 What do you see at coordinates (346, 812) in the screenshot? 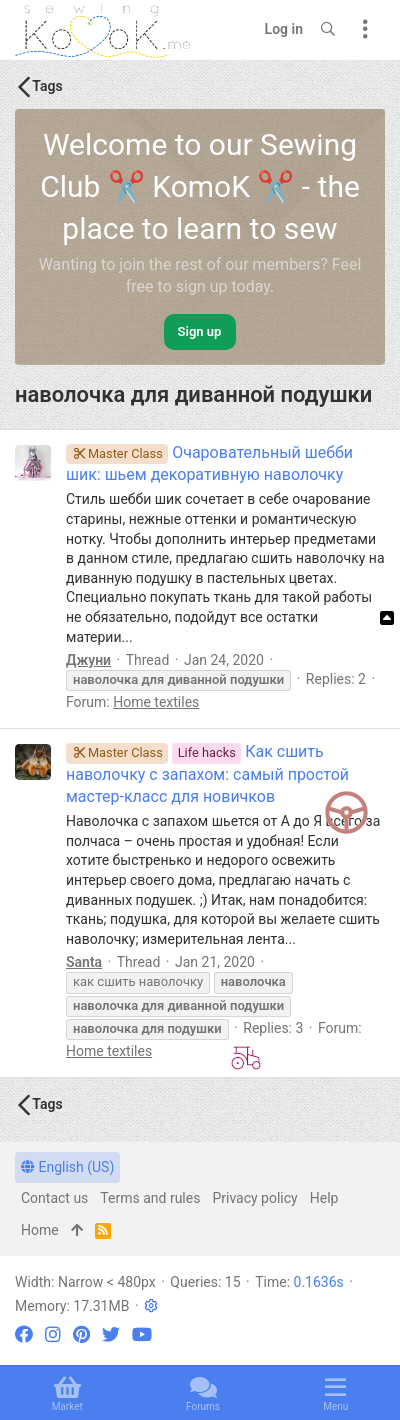
I see `access vehicle or driving controls` at bounding box center [346, 812].